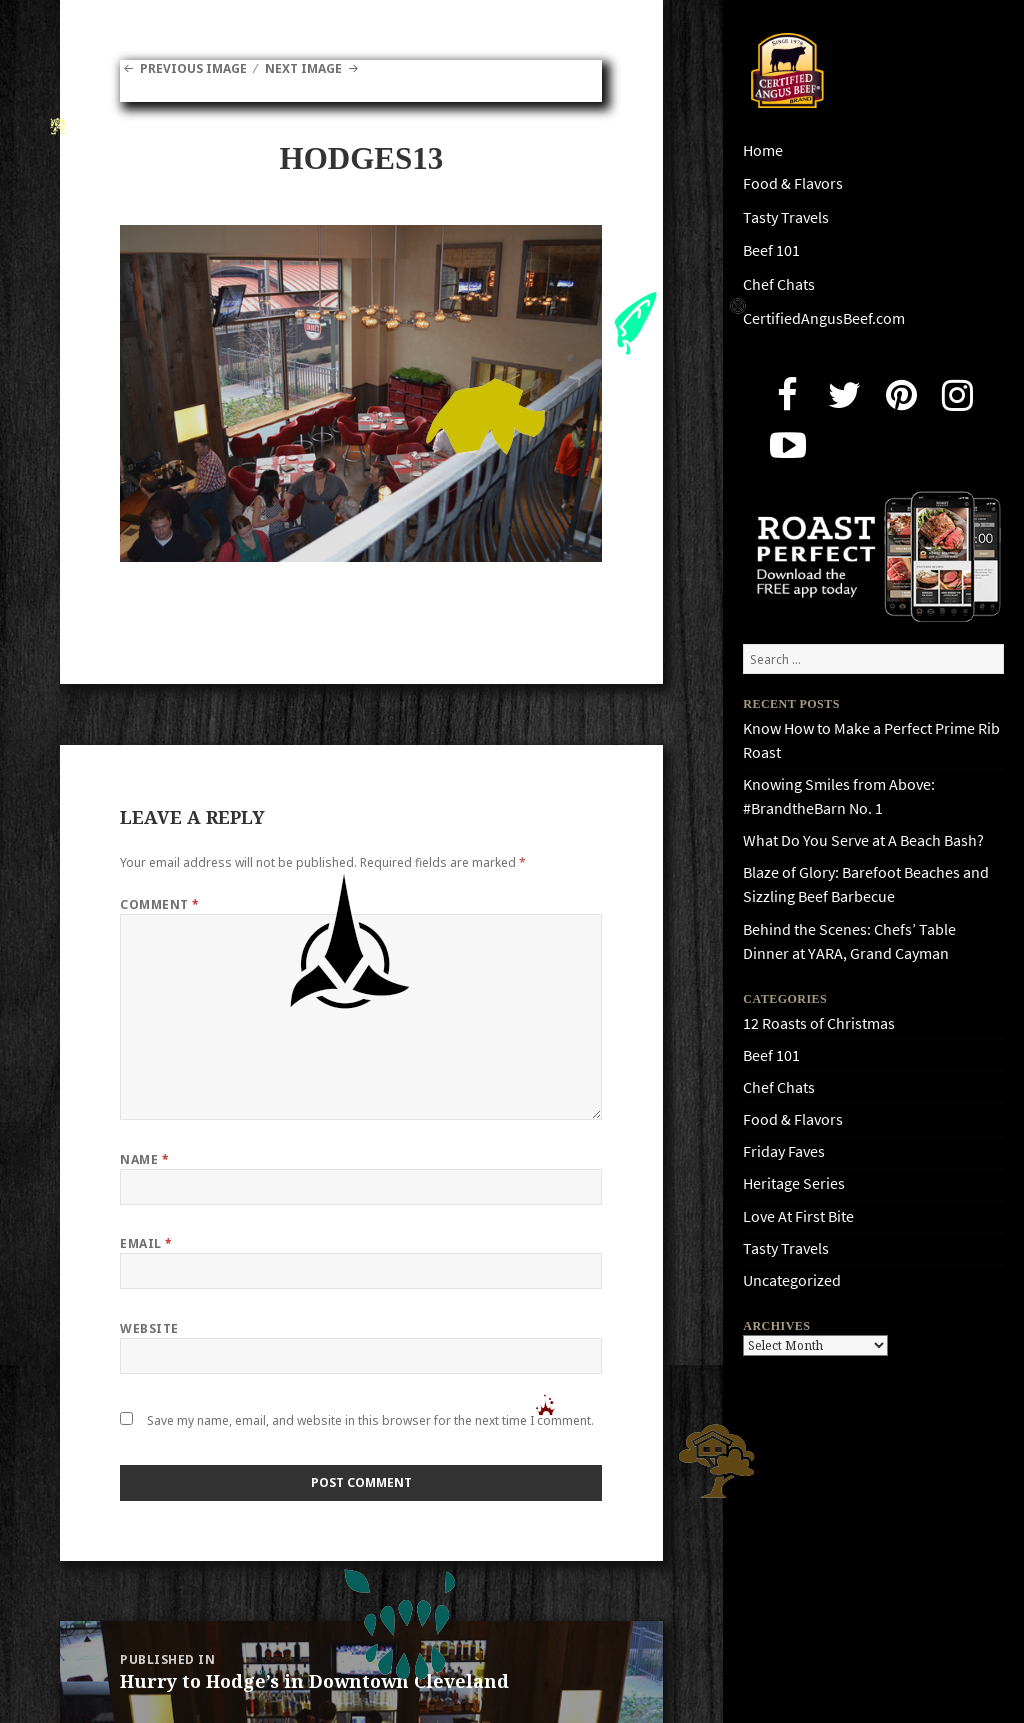  I want to click on indicates a dangerous creature or enemy type, so click(399, 1621).